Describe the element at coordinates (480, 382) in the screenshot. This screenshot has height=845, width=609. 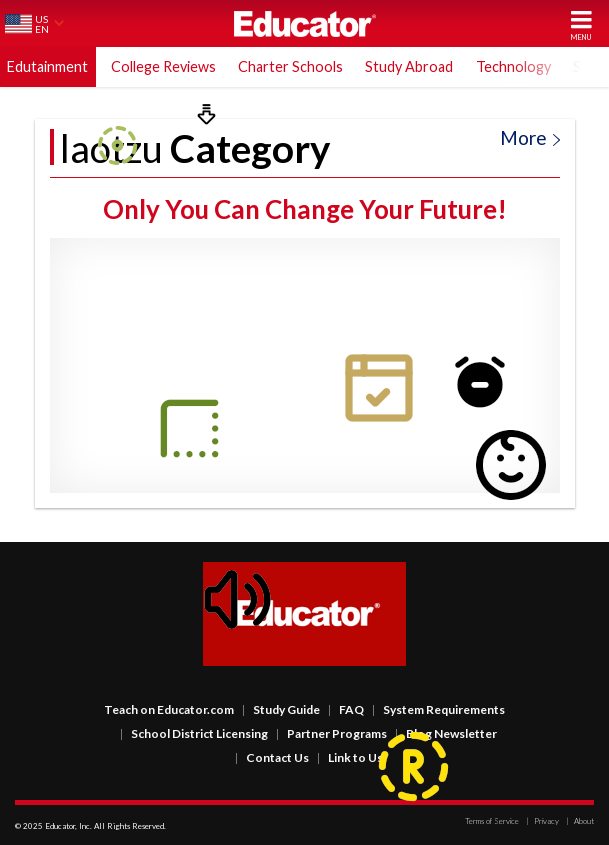
I see `remove or delete an alarm` at that location.